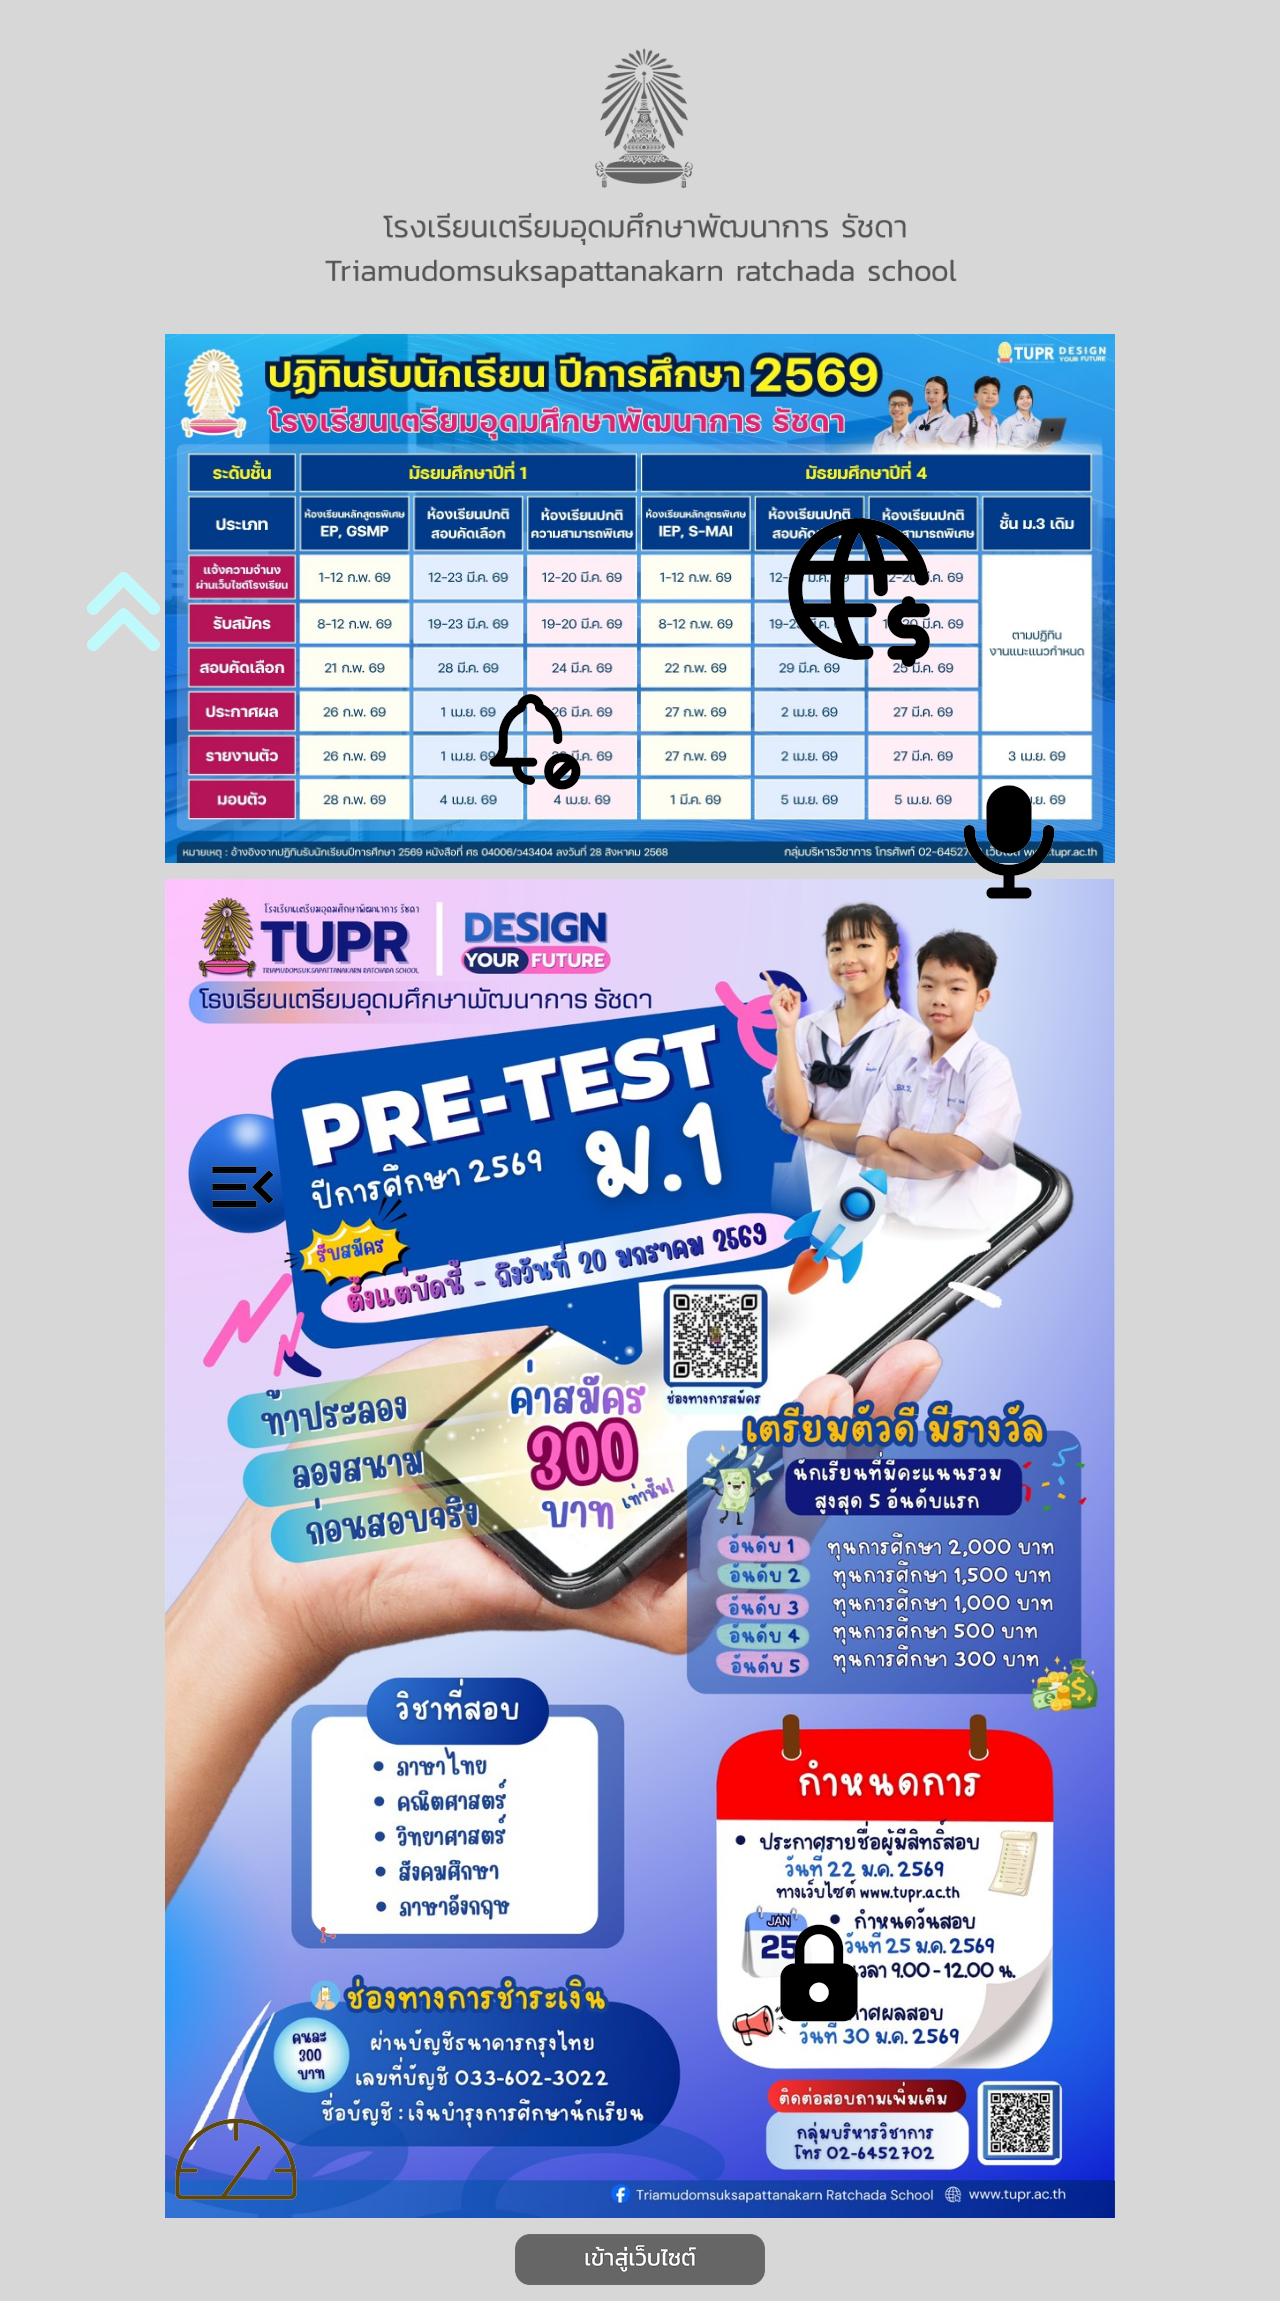  Describe the element at coordinates (530, 739) in the screenshot. I see `mute or disable notifications` at that location.